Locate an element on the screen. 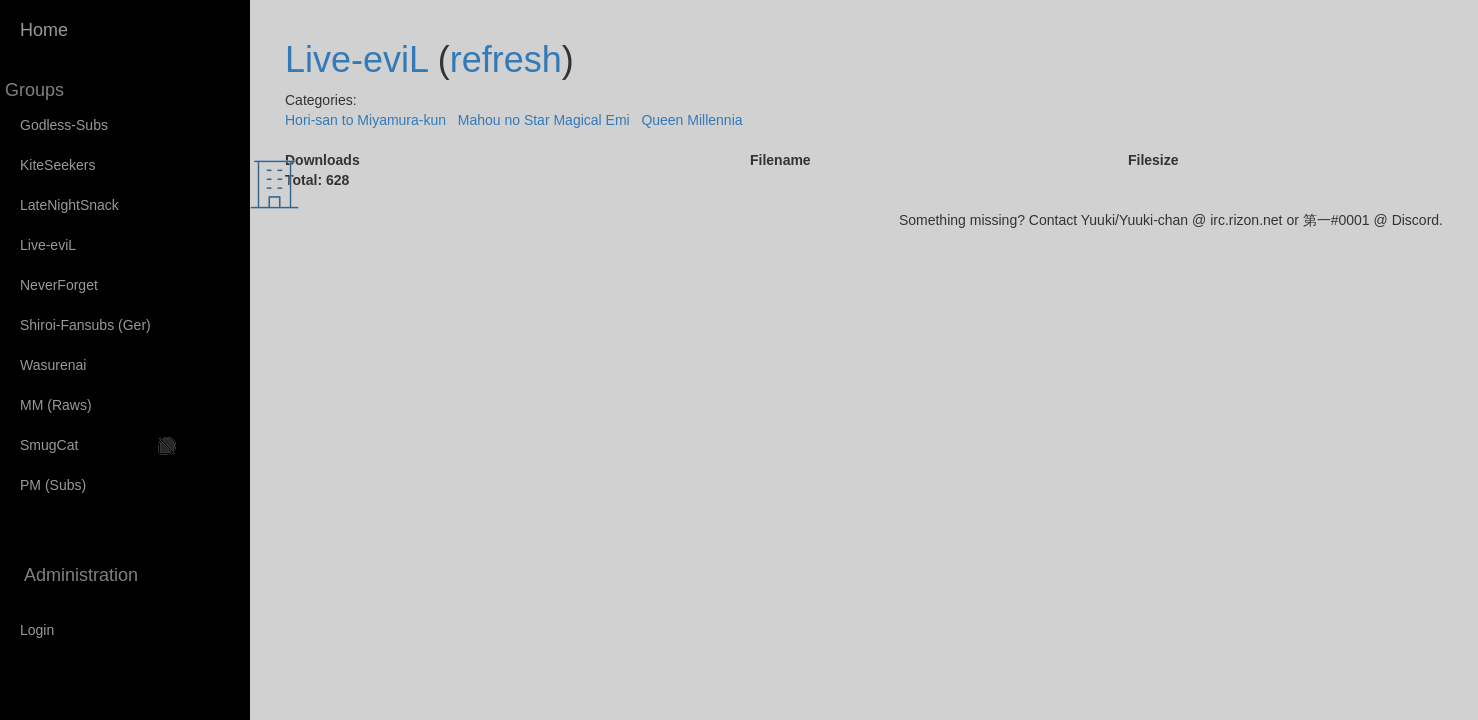  view company or business information is located at coordinates (274, 184).